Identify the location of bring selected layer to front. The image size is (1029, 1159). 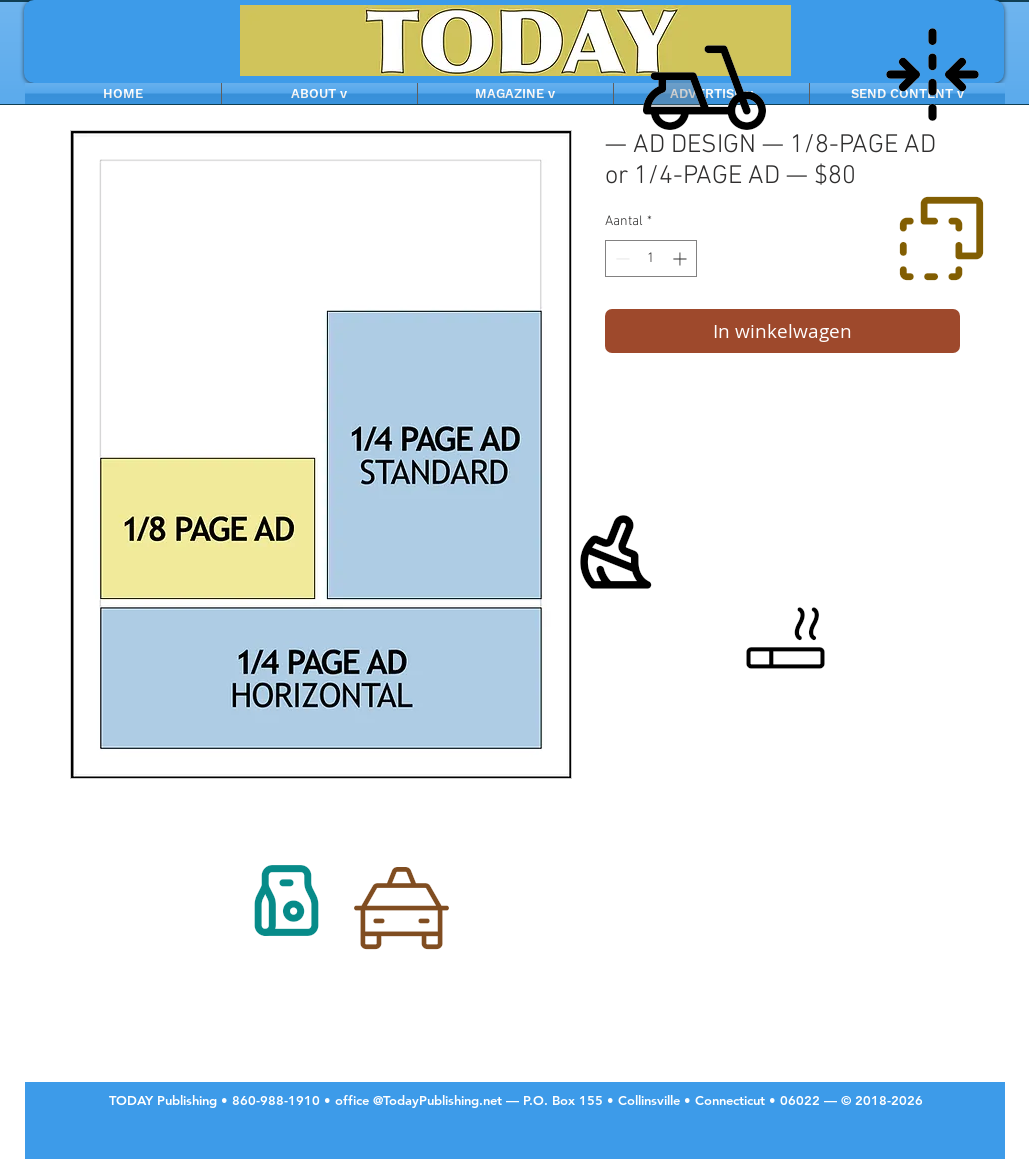
(941, 238).